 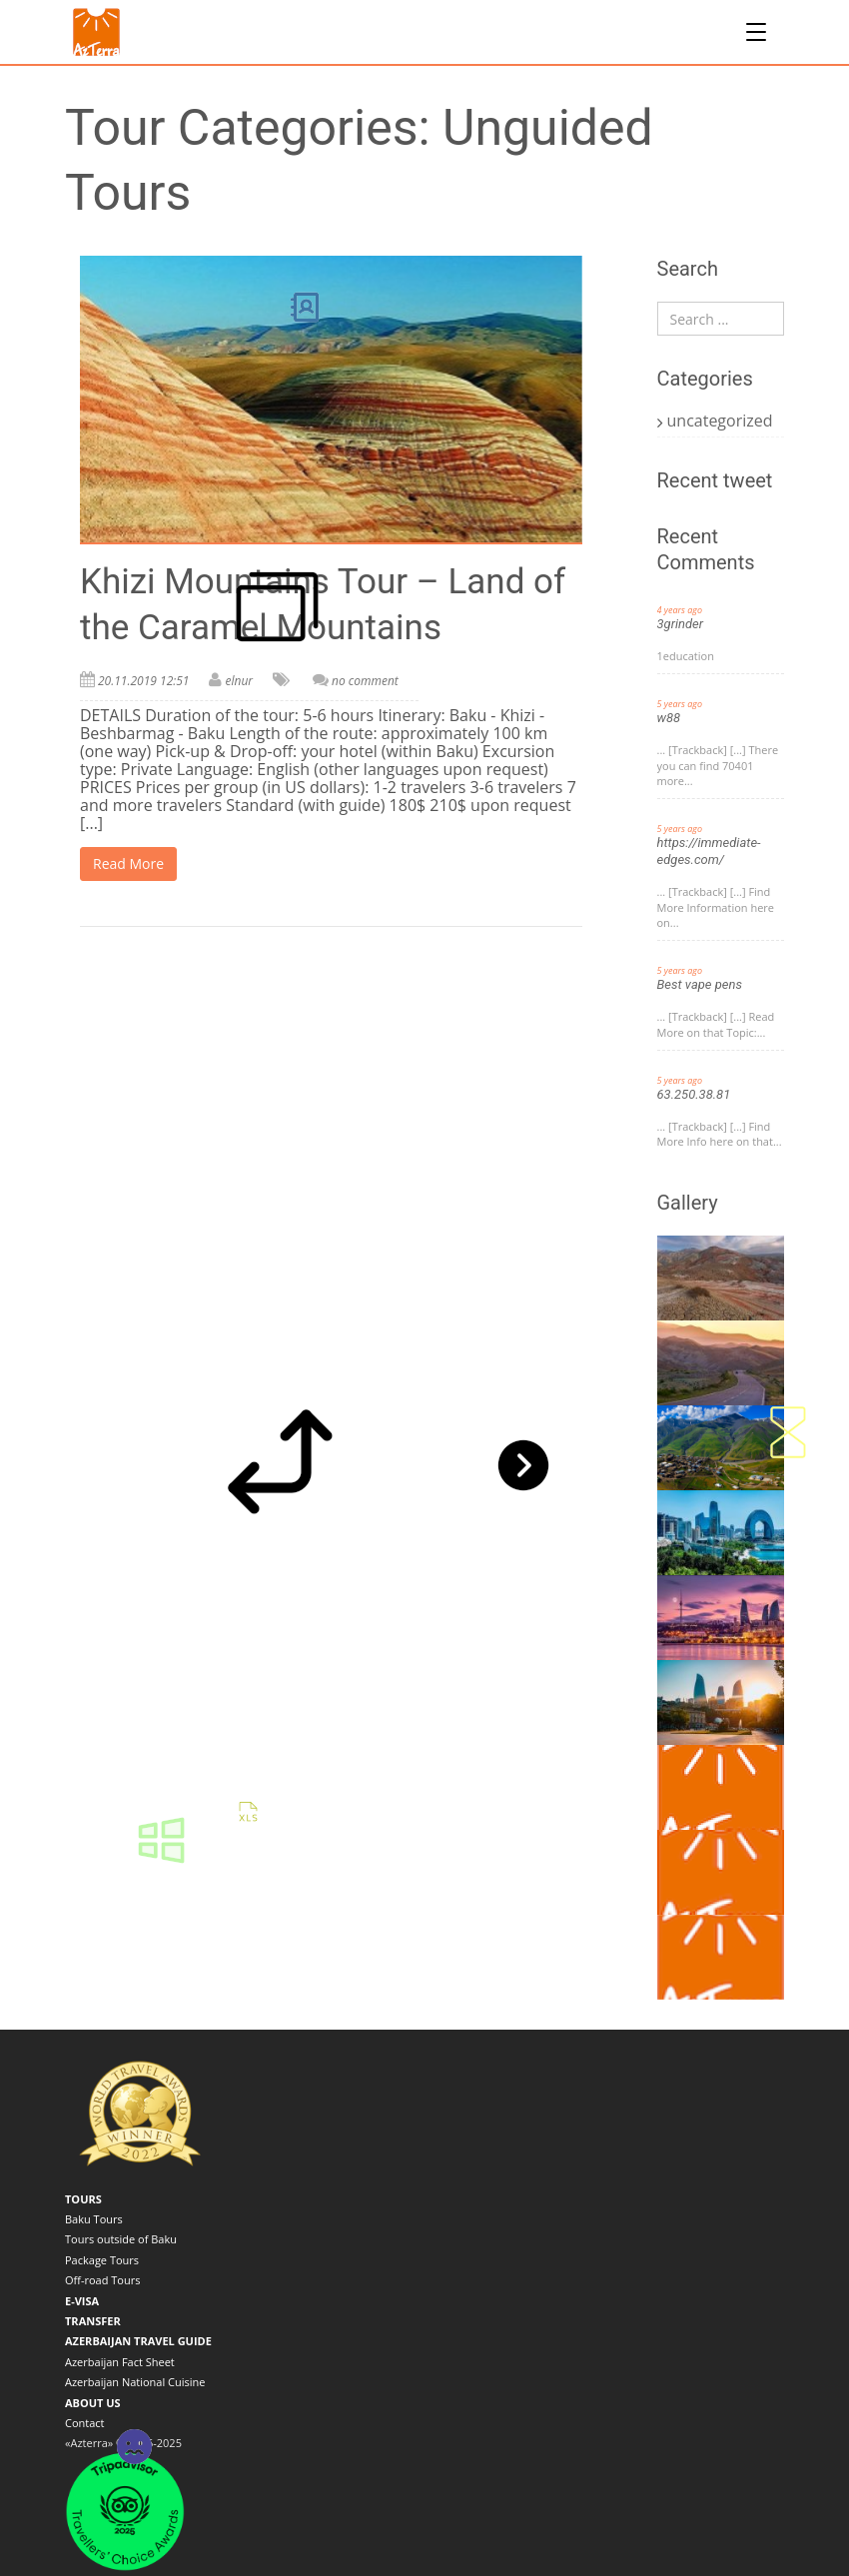 I want to click on access your contacts list, so click(x=305, y=307).